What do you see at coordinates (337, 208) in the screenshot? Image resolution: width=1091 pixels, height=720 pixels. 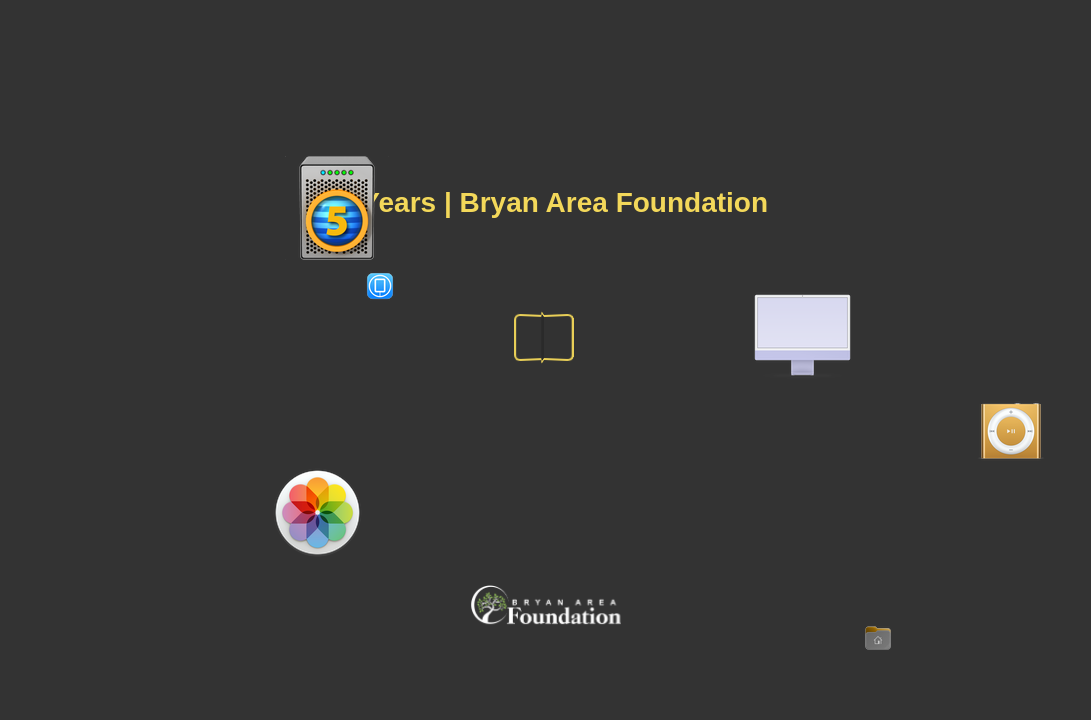 I see `RAID 5 storage configuration status` at bounding box center [337, 208].